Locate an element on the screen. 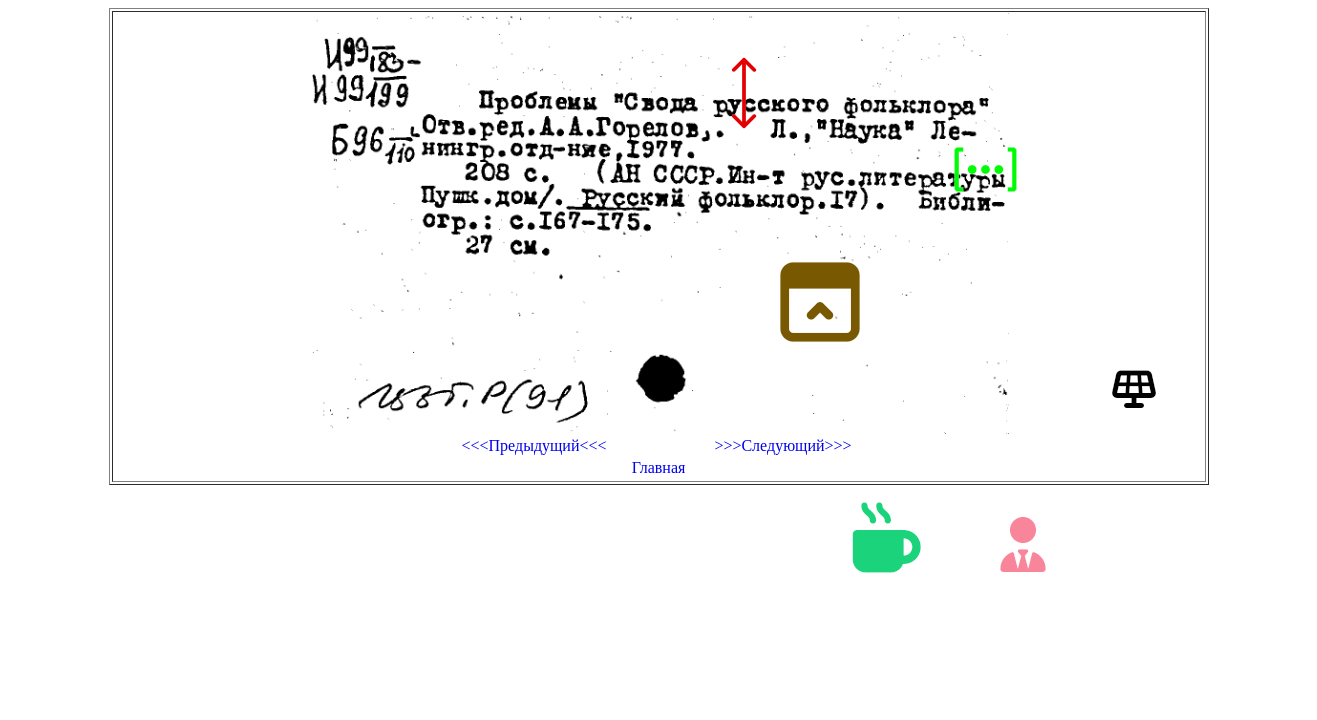 This screenshot has height=720, width=1317. take a coffee break or pause timer is located at coordinates (882, 538).